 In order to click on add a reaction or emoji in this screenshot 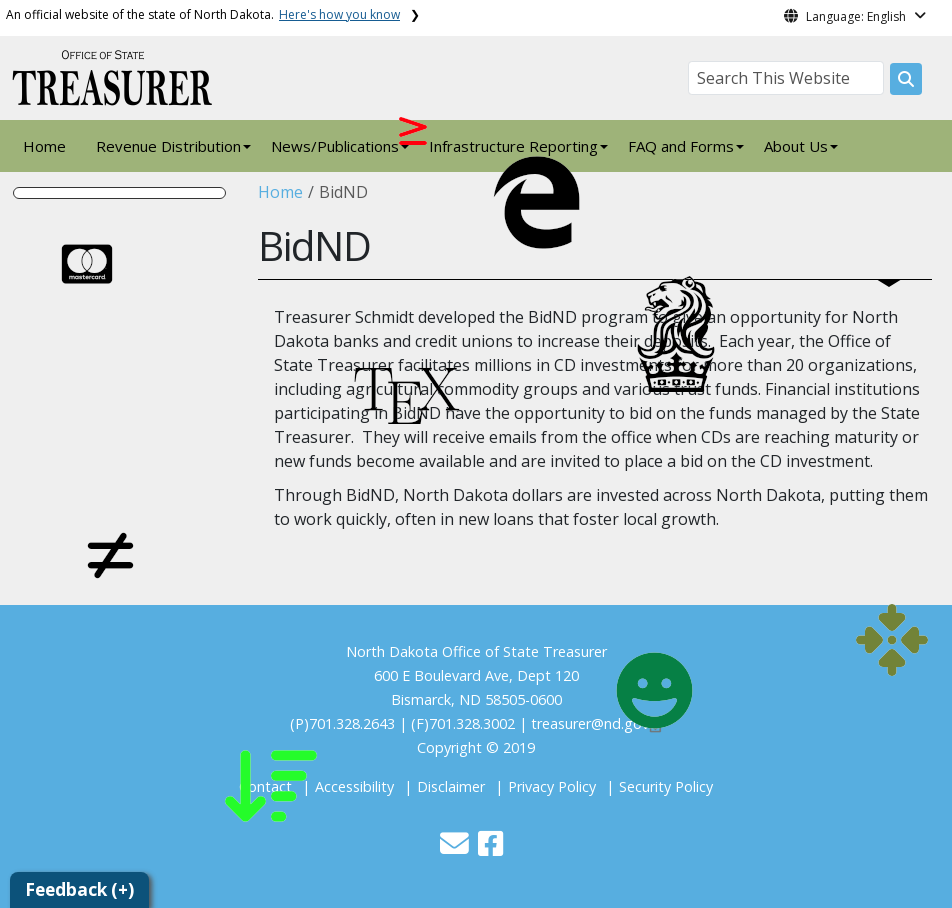, I will do `click(654, 690)`.